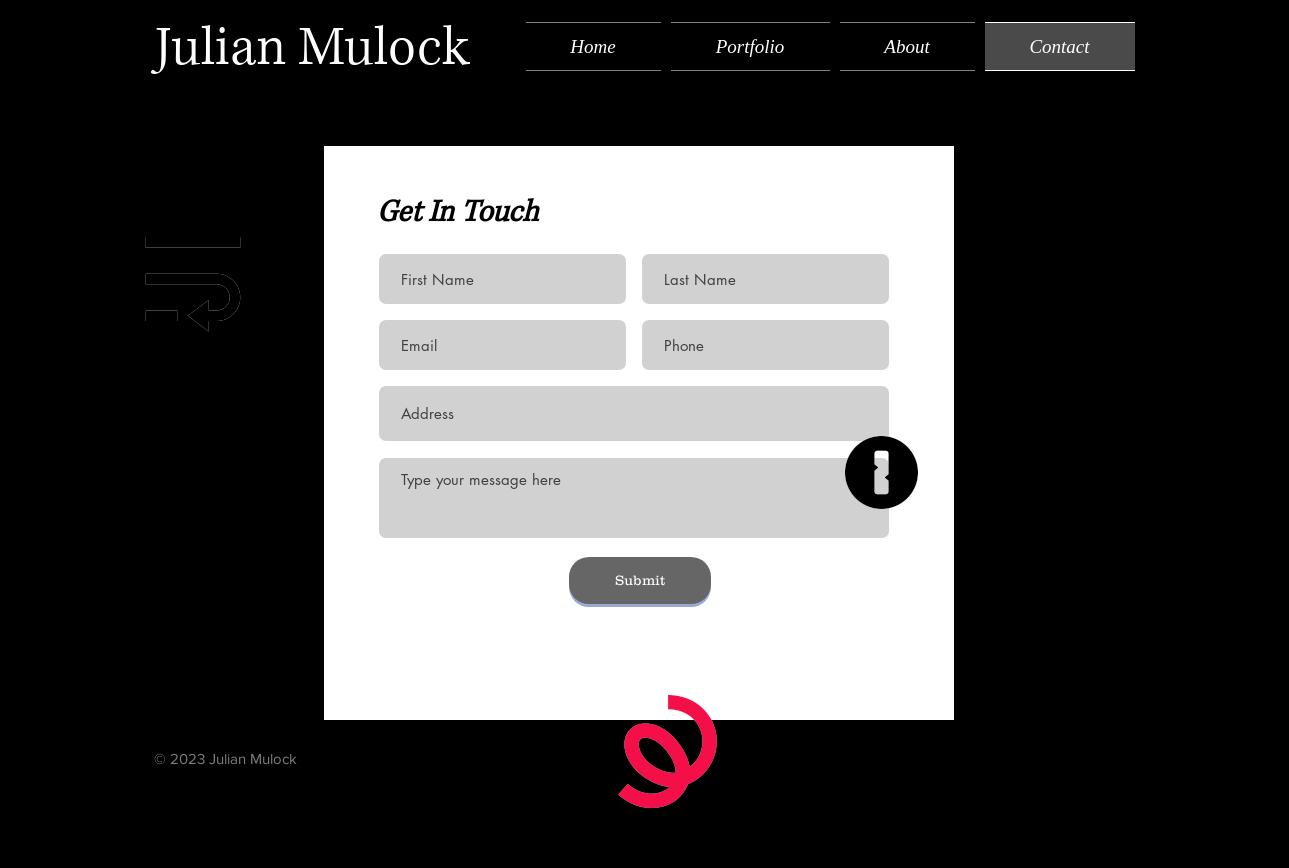  Describe the element at coordinates (881, 472) in the screenshot. I see `open 1Password app` at that location.